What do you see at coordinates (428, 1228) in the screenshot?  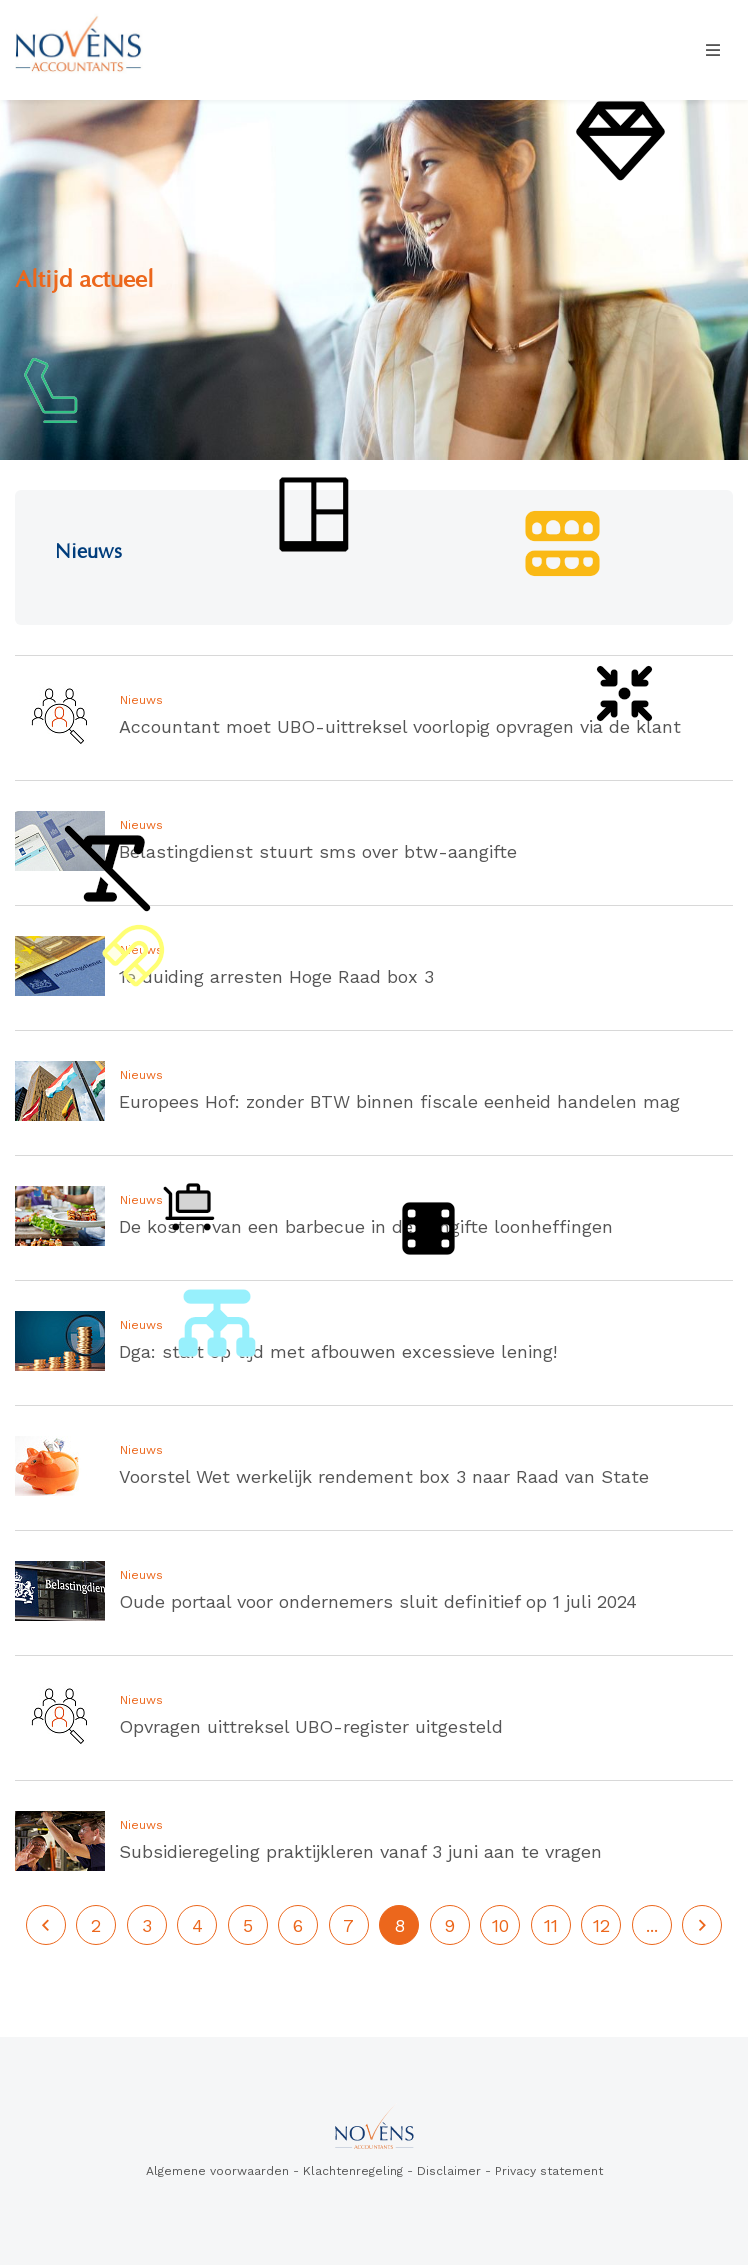 I see `access video or movie content` at bounding box center [428, 1228].